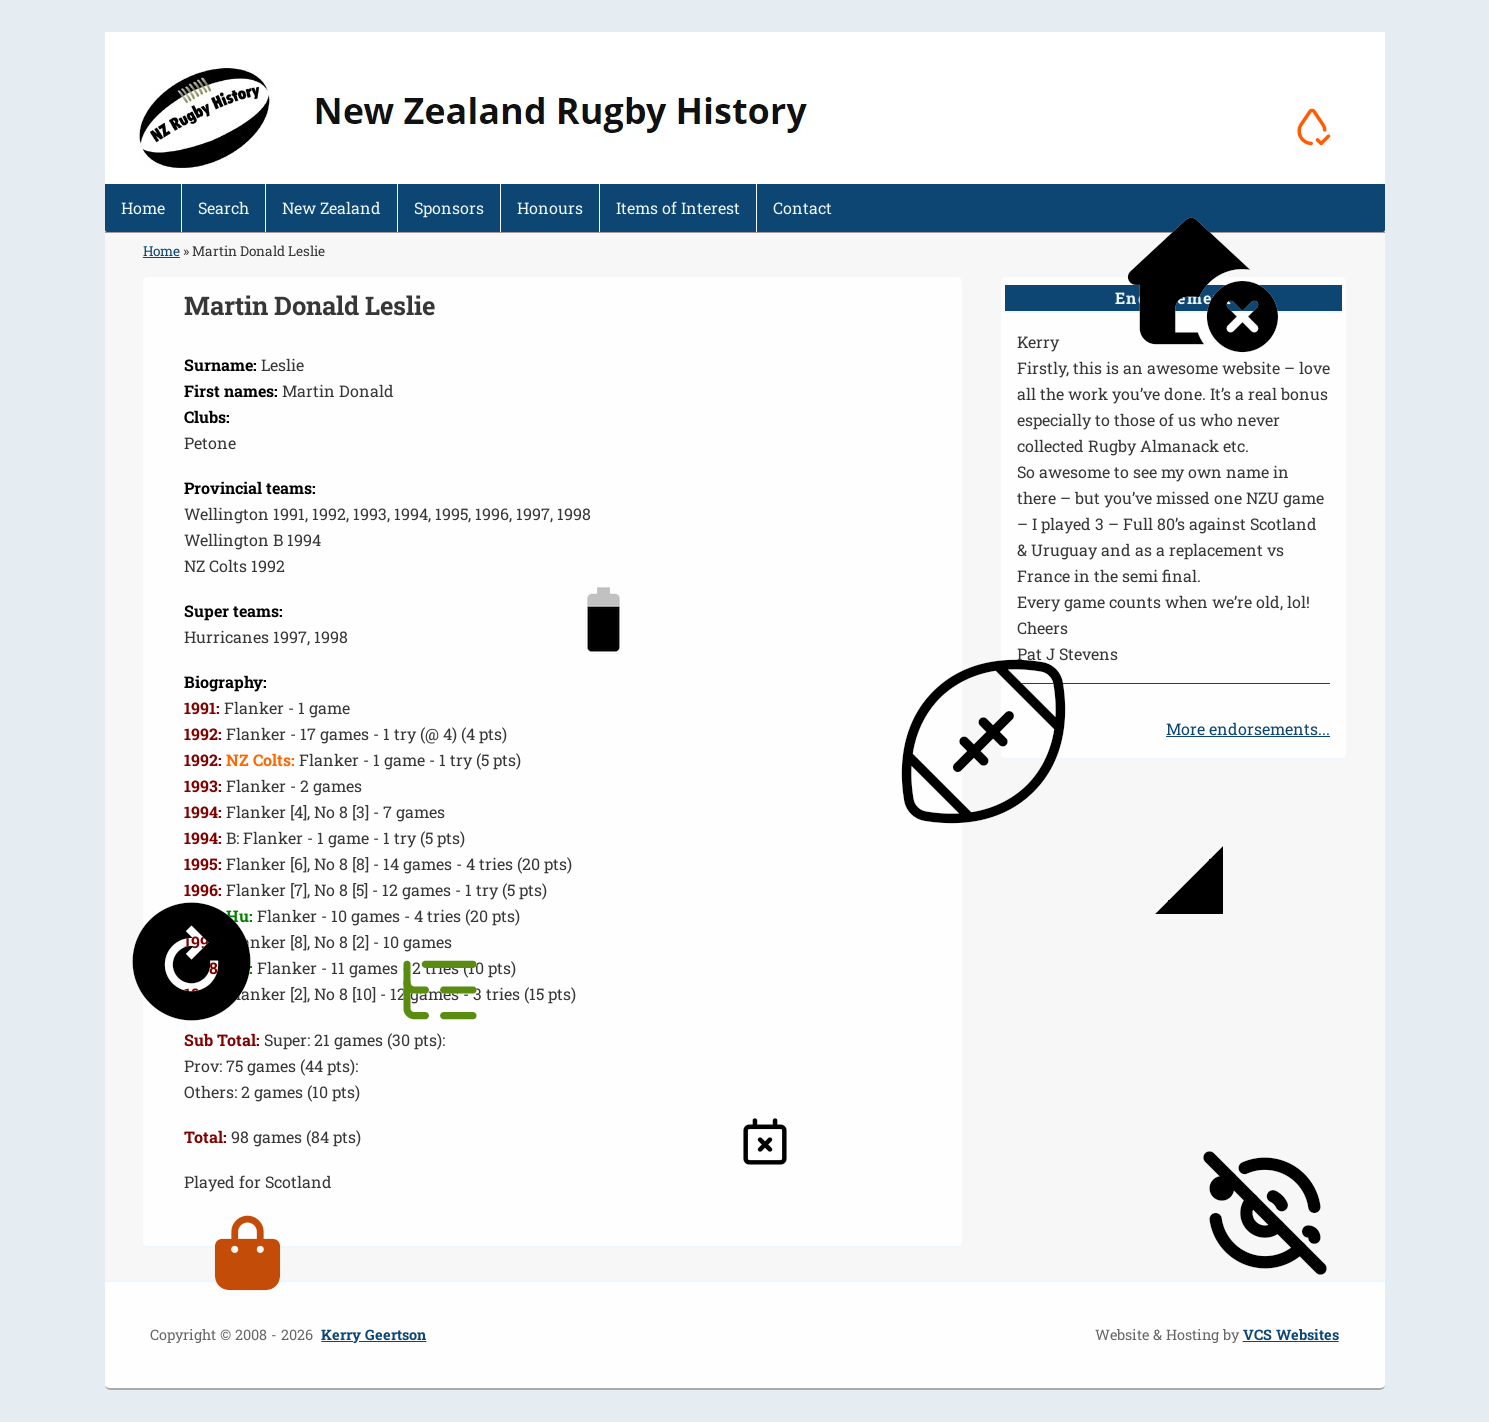 This screenshot has width=1489, height=1422. I want to click on disable analytics tracking, so click(1265, 1213).